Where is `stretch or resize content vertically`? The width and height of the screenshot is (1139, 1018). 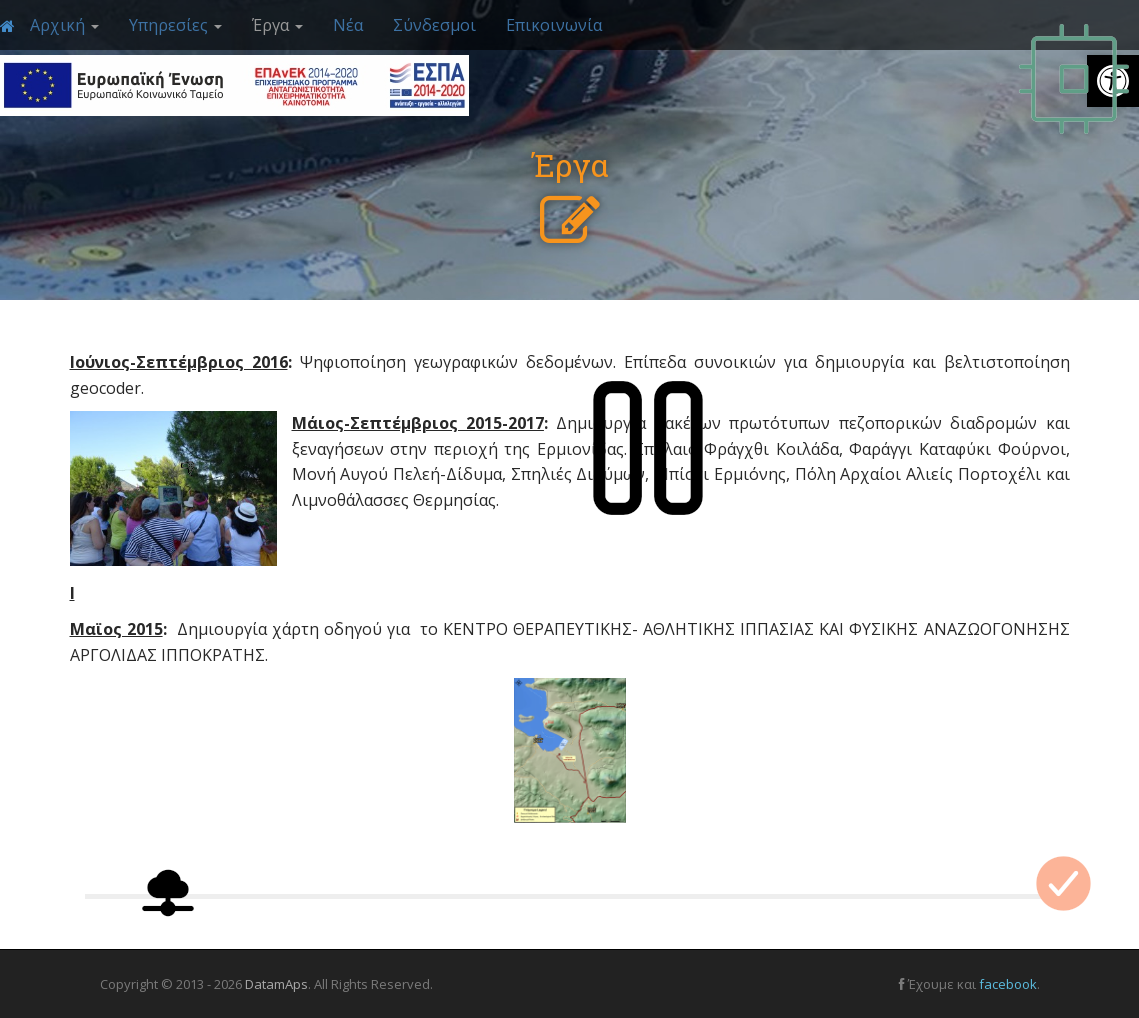
stretch or resize content vertically is located at coordinates (648, 448).